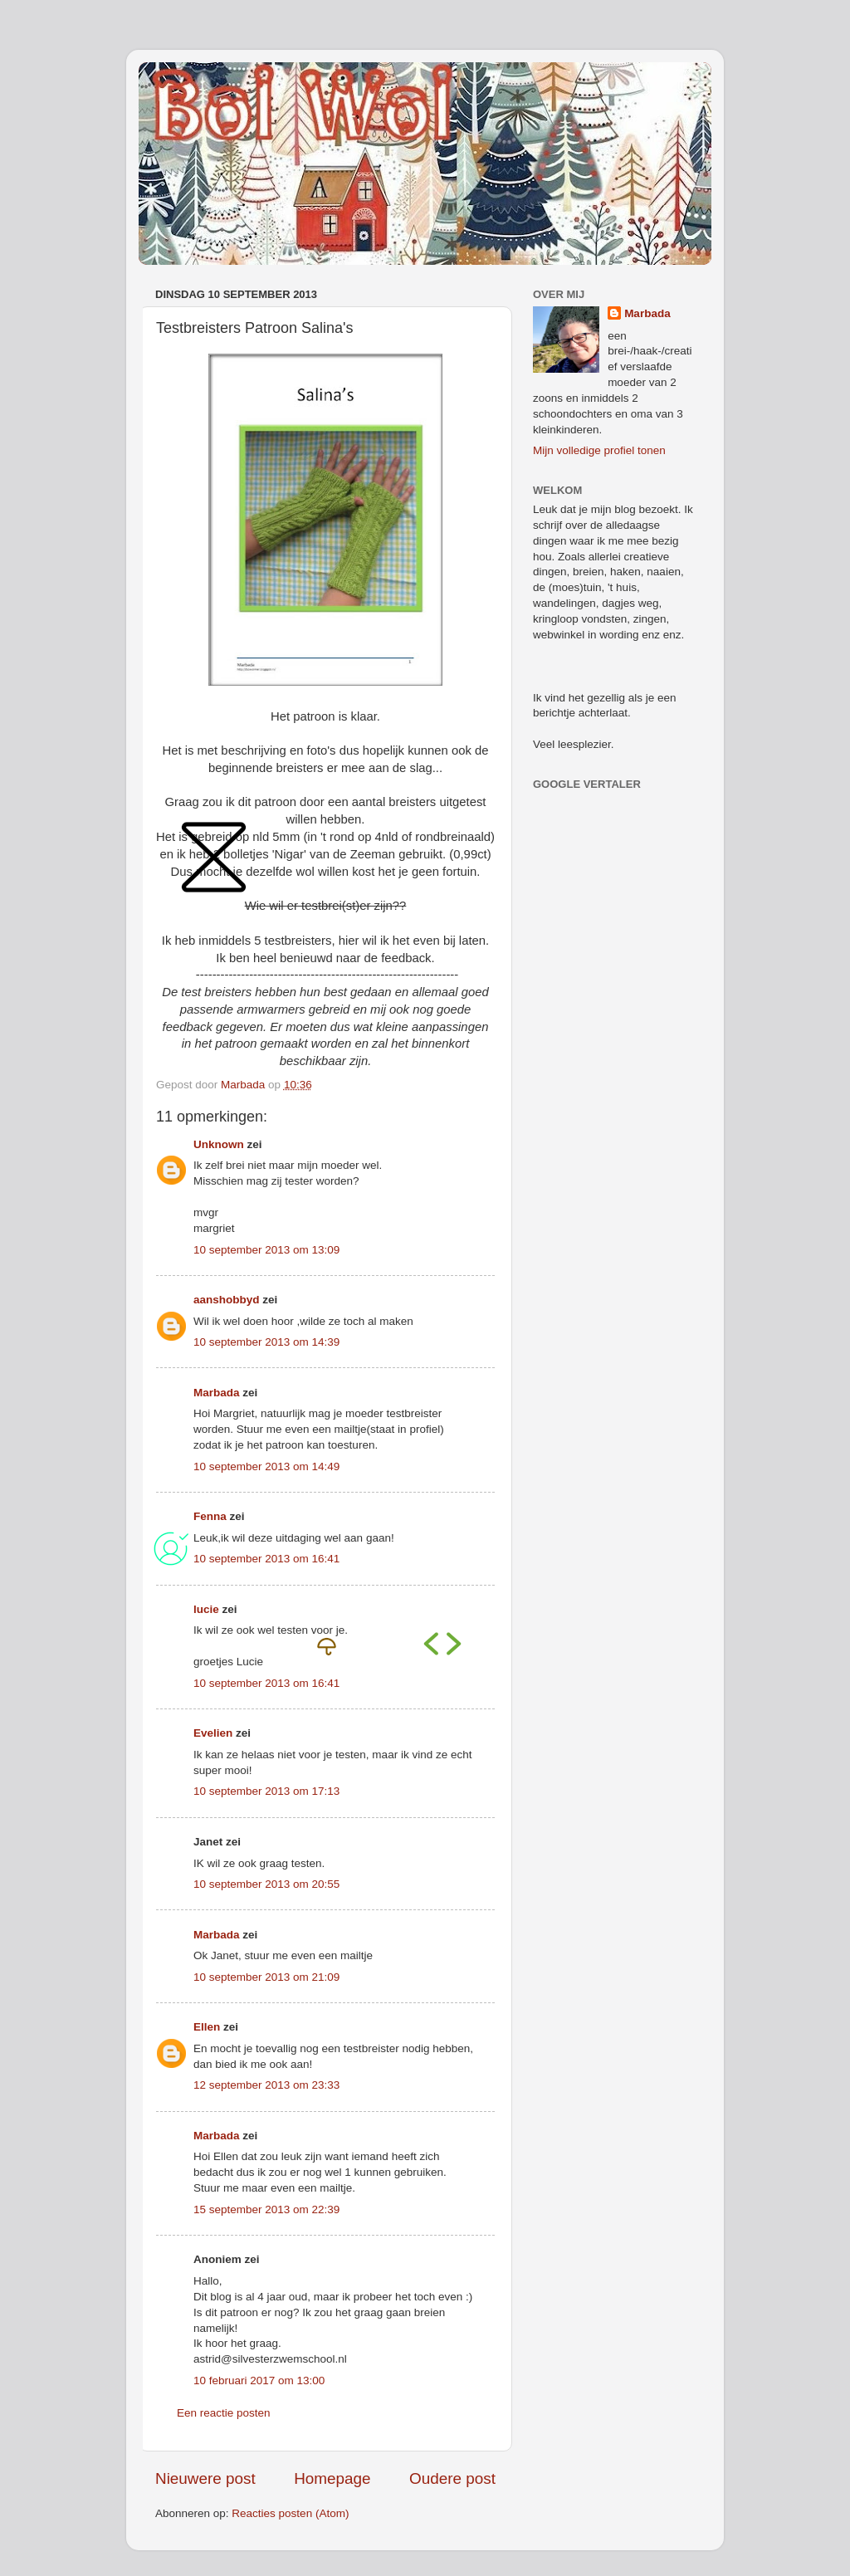 The height and width of the screenshot is (2576, 850). What do you see at coordinates (326, 1646) in the screenshot?
I see `indicates weather protection or rain forecast` at bounding box center [326, 1646].